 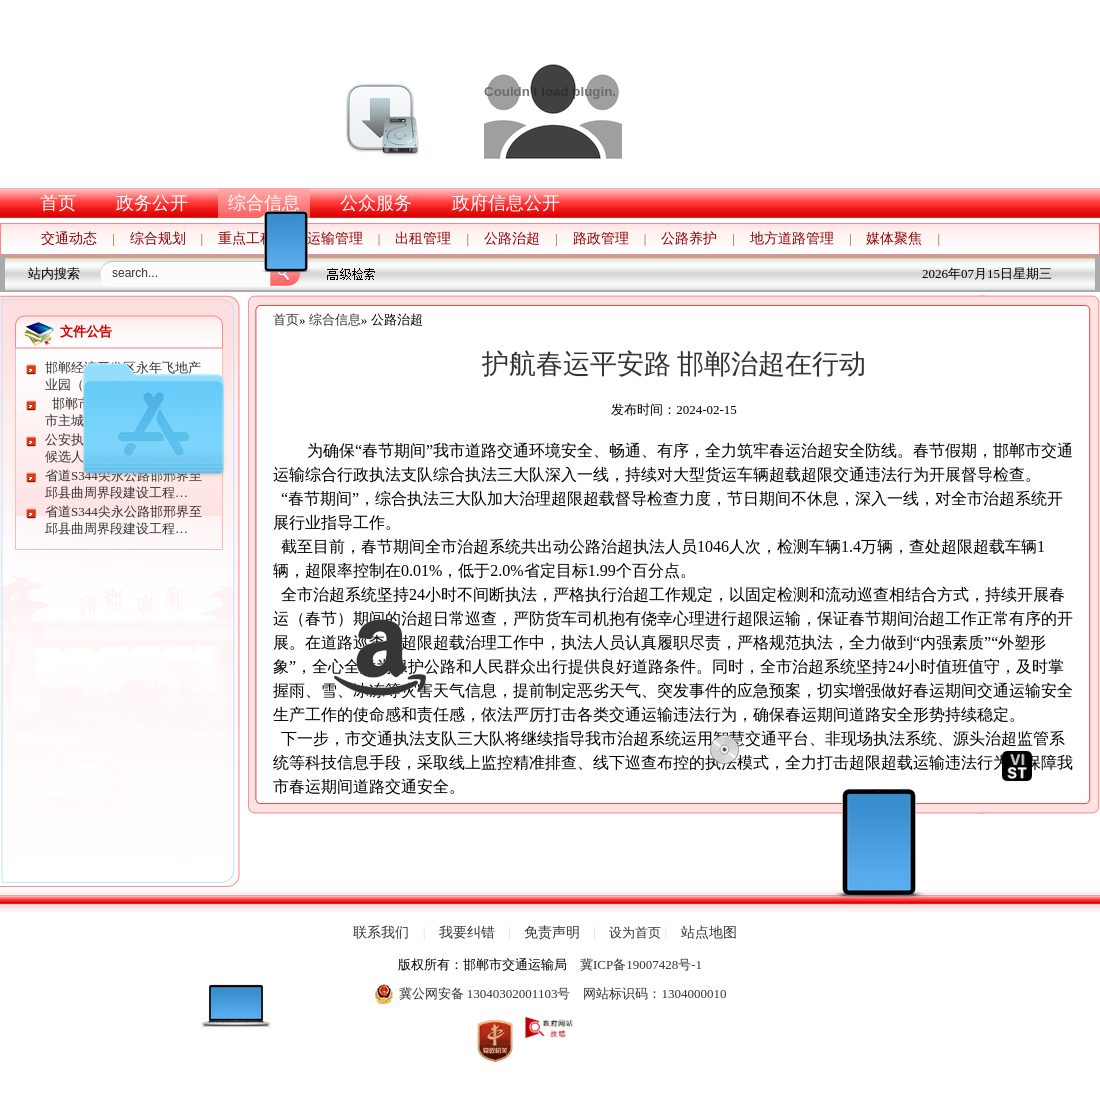 What do you see at coordinates (380, 117) in the screenshot?
I see `install new software or applications` at bounding box center [380, 117].